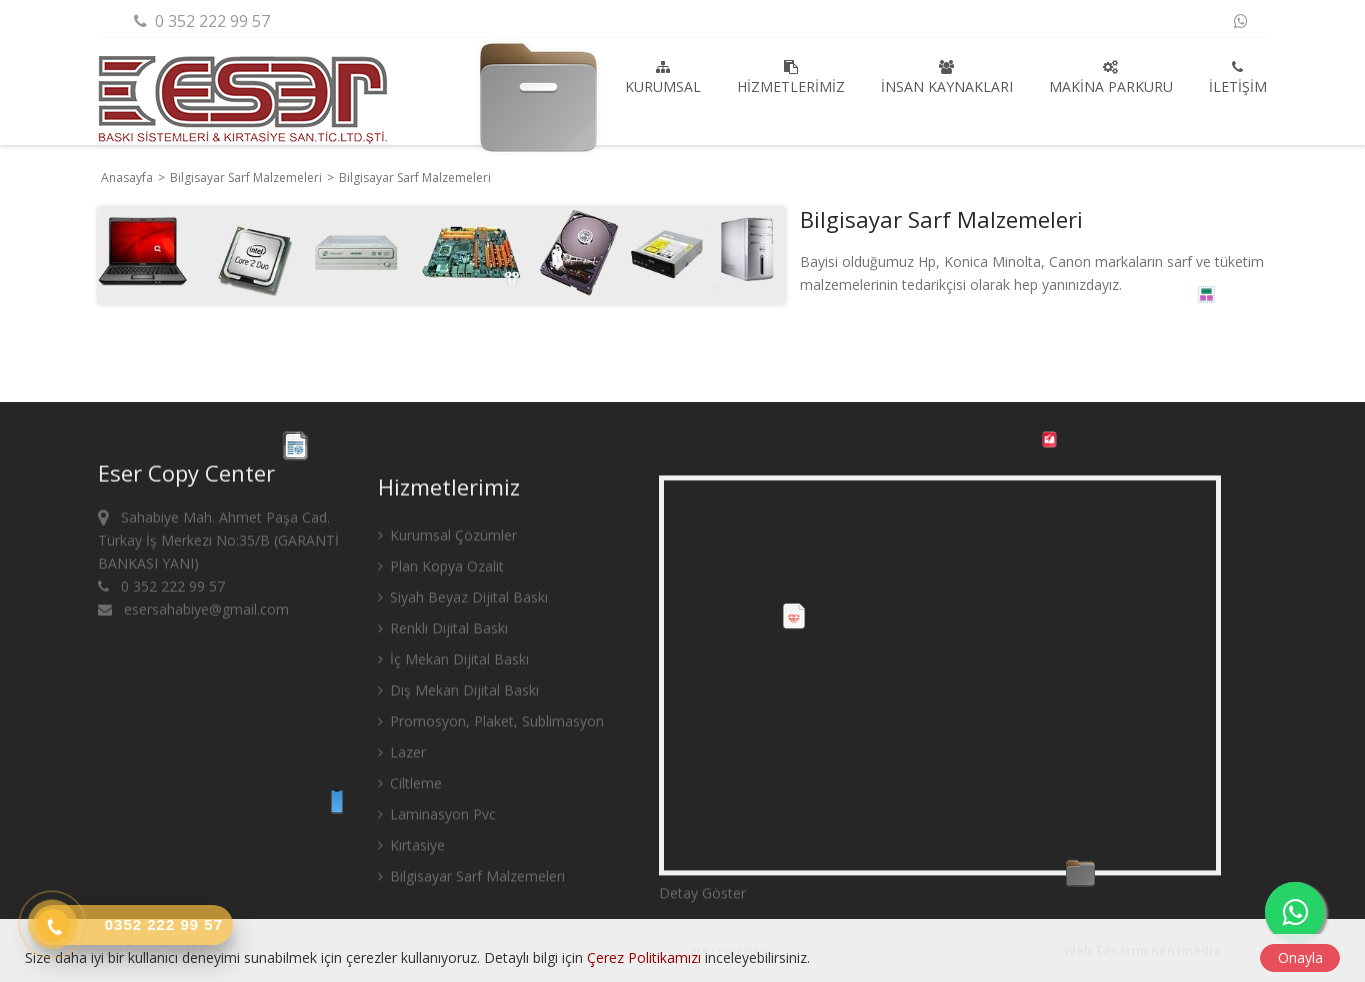  I want to click on an eps vector file, so click(1049, 439).